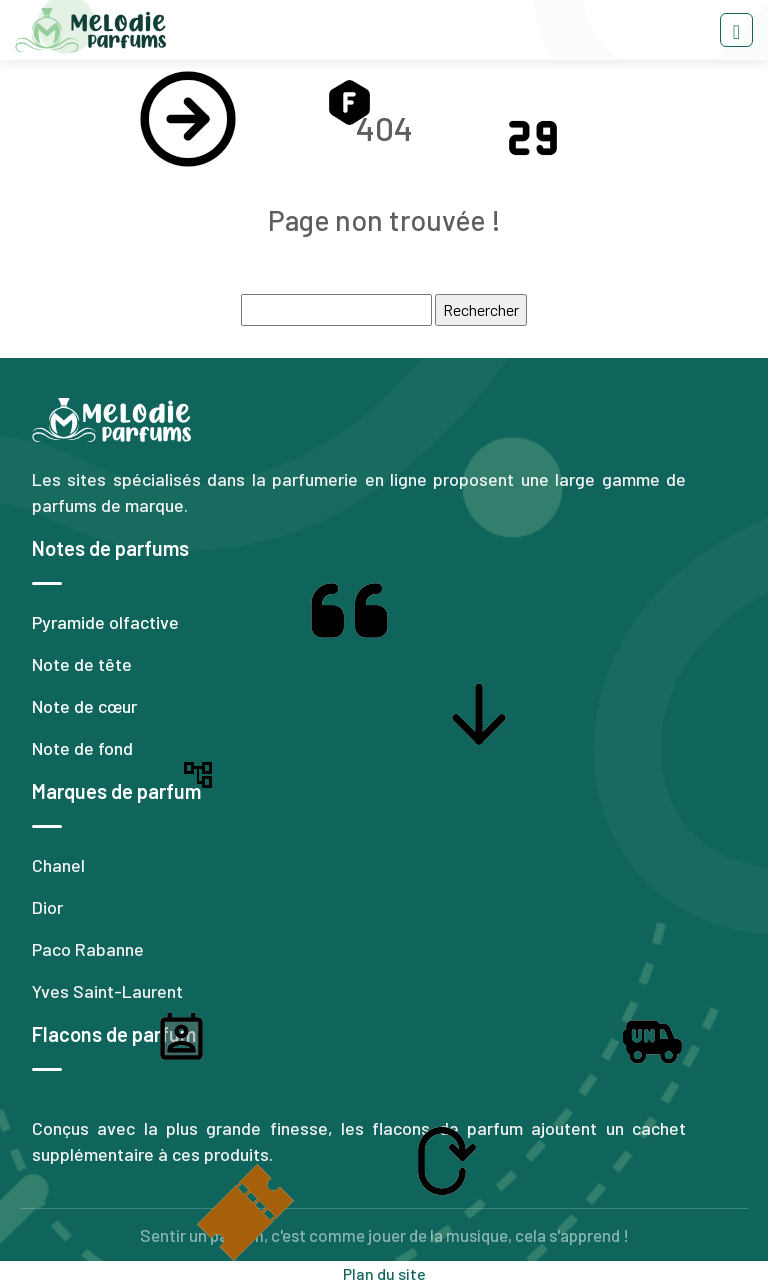  I want to click on indicates united nations humanitarian aid delivery, so click(654, 1042).